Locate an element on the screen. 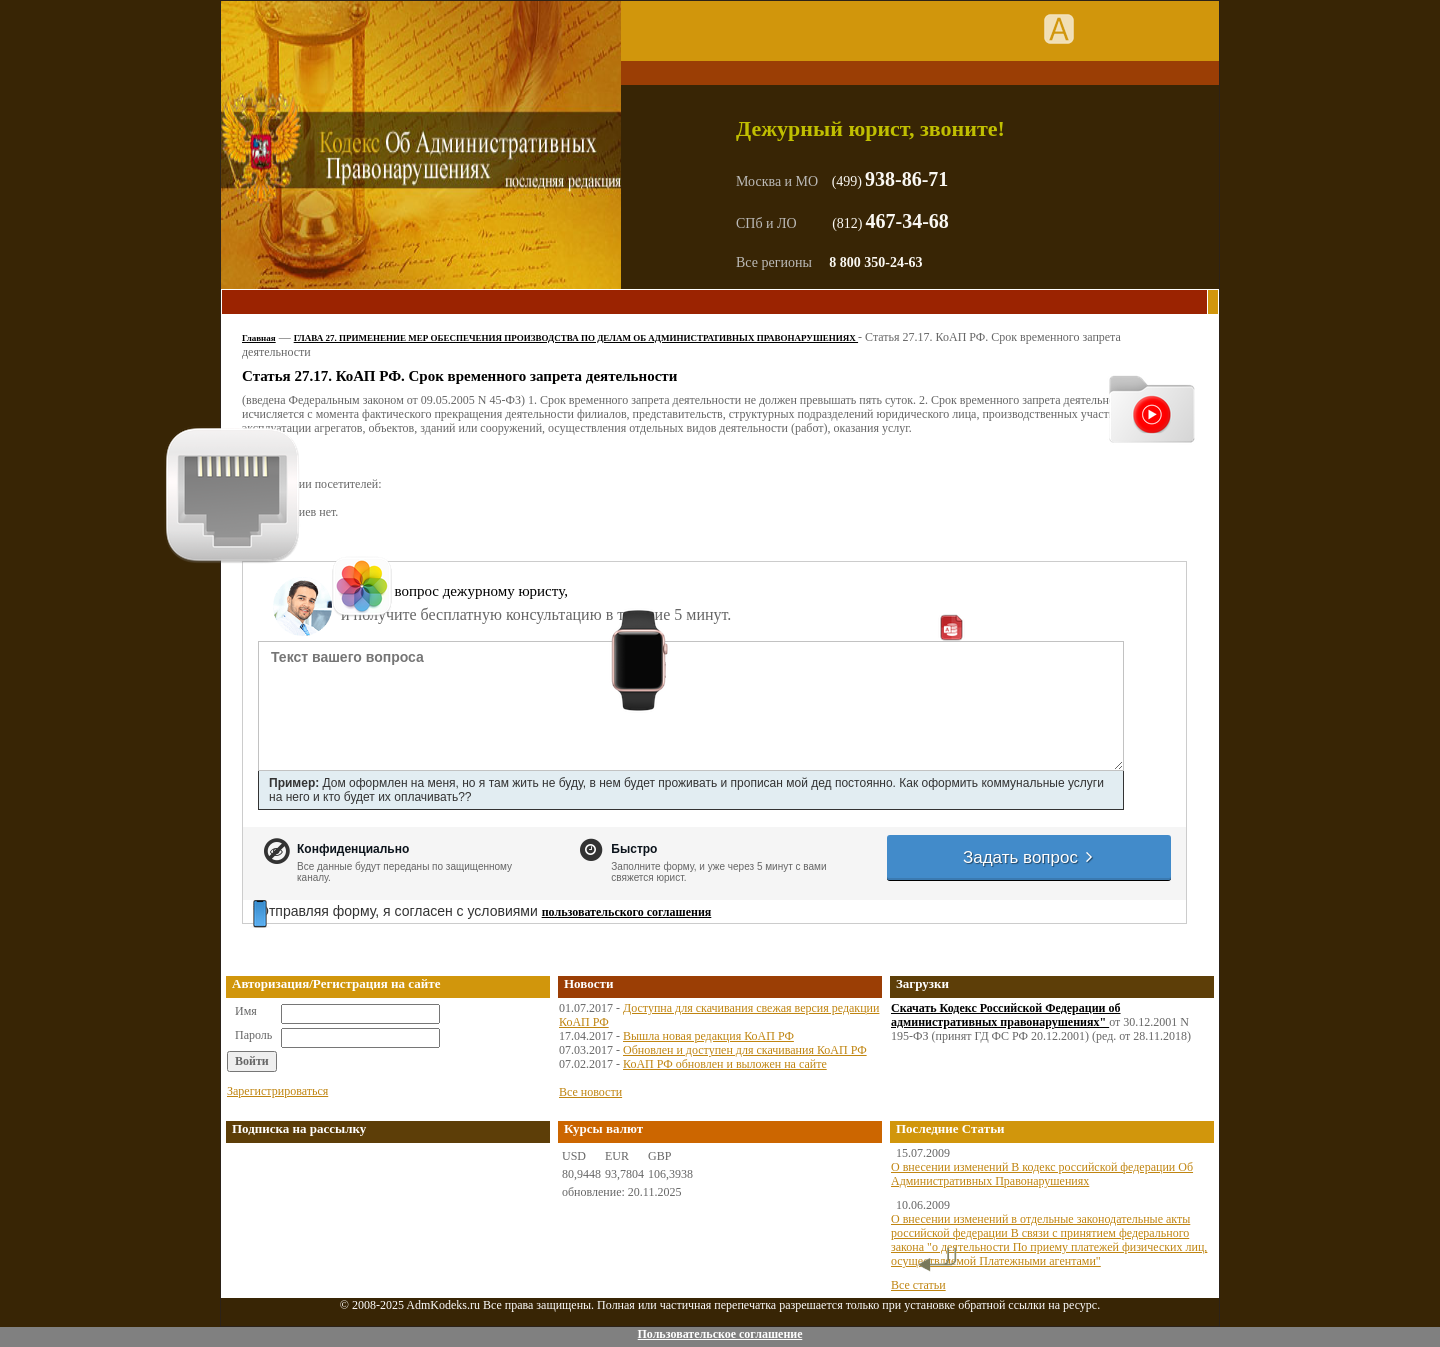 This screenshot has width=1440, height=1347. reply to all recipients of an email is located at coordinates (936, 1256).